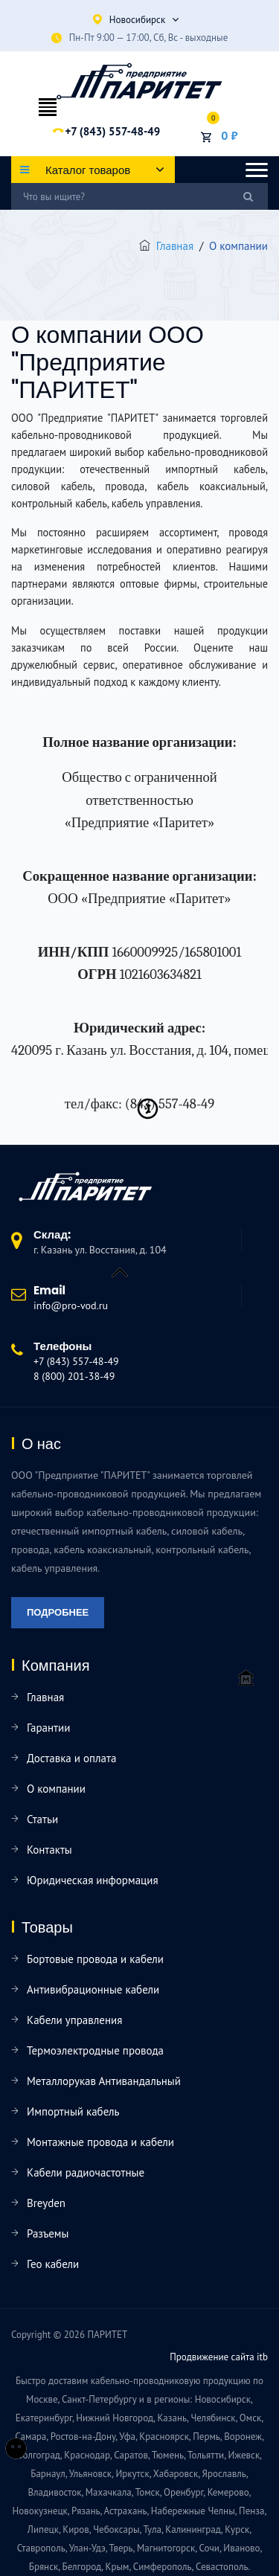 The image size is (279, 2576). I want to click on mantine UI library logo, so click(147, 1108).